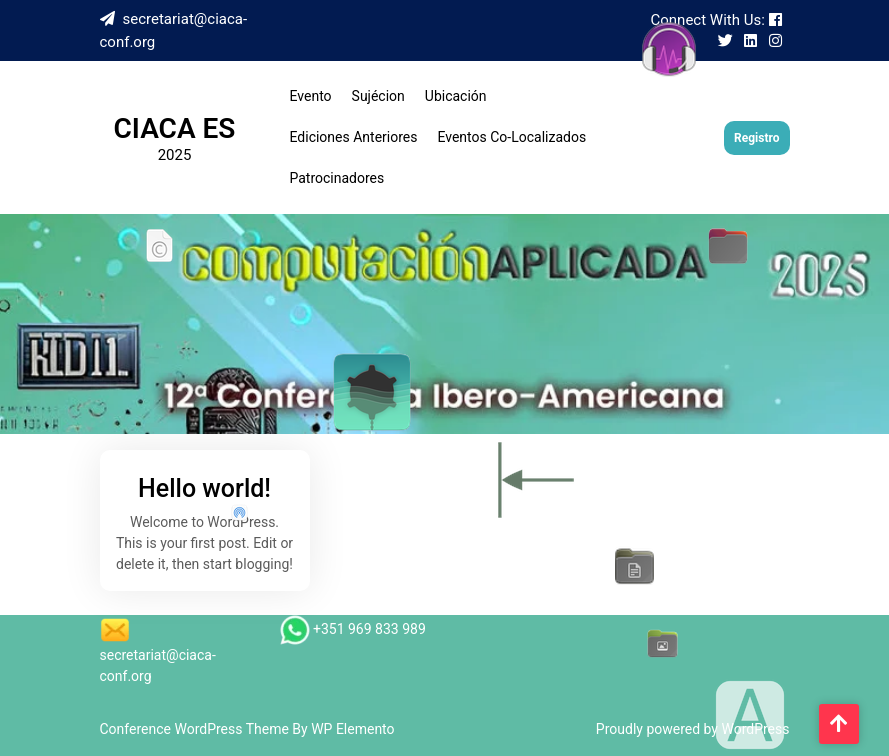 Image resolution: width=889 pixels, height=756 pixels. Describe the element at coordinates (536, 480) in the screenshot. I see `go to the first item in a list or sequence` at that location.